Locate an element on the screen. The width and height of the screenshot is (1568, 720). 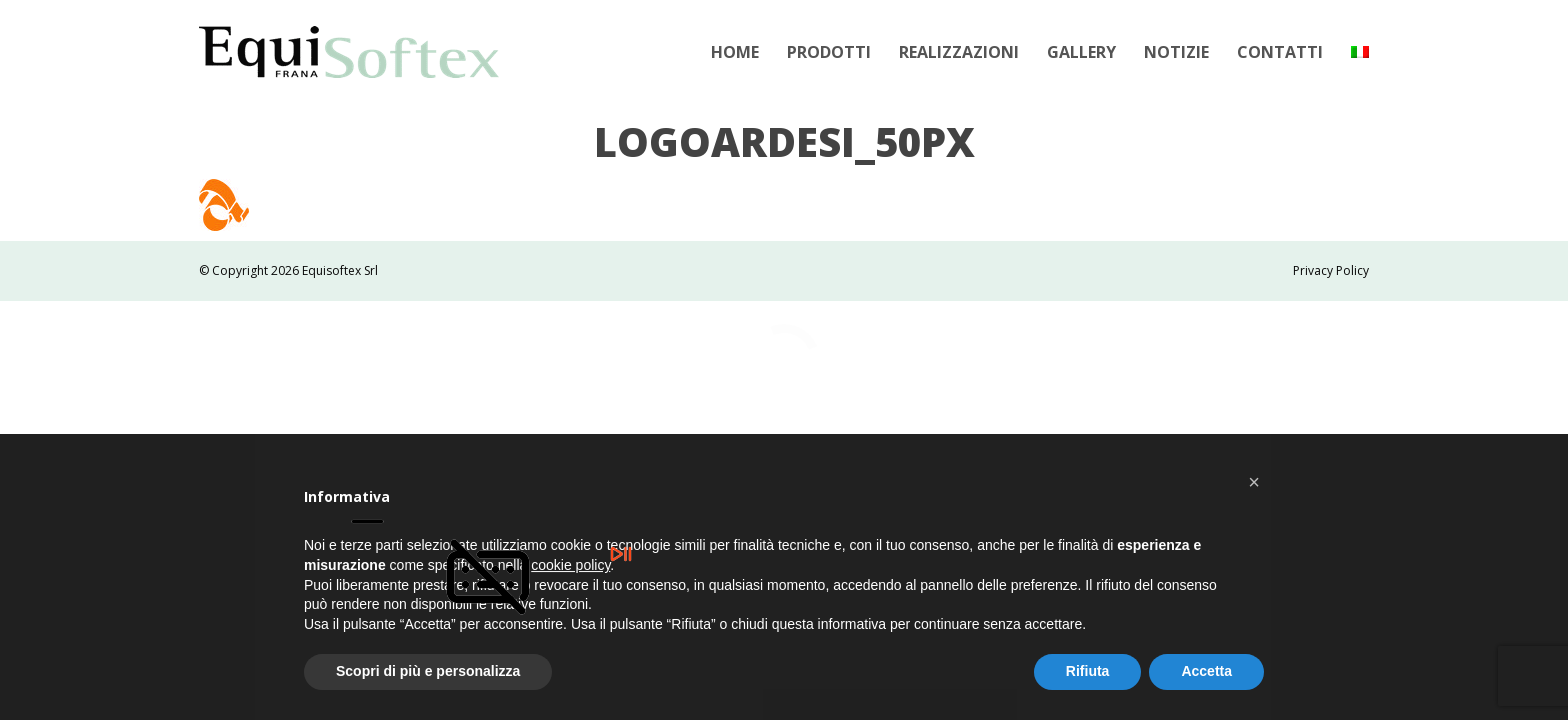
toggle between play and pause for media playback is located at coordinates (621, 554).